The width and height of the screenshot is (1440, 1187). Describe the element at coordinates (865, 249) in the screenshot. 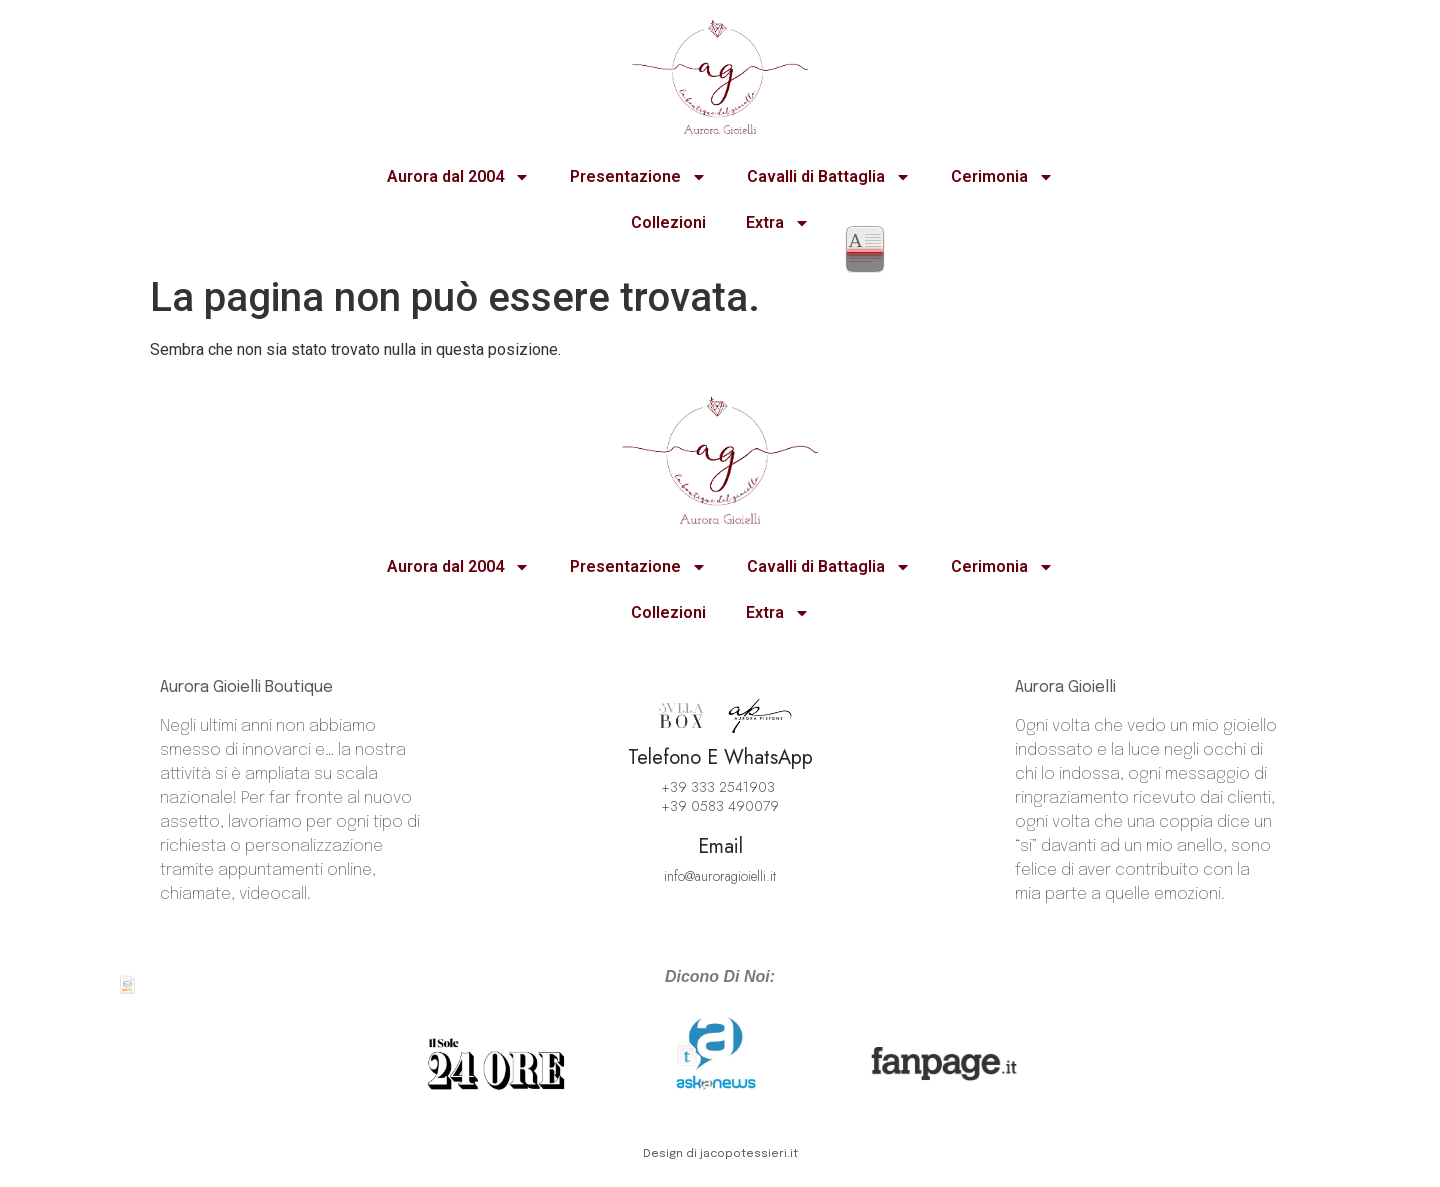

I see `open document scanner app` at that location.